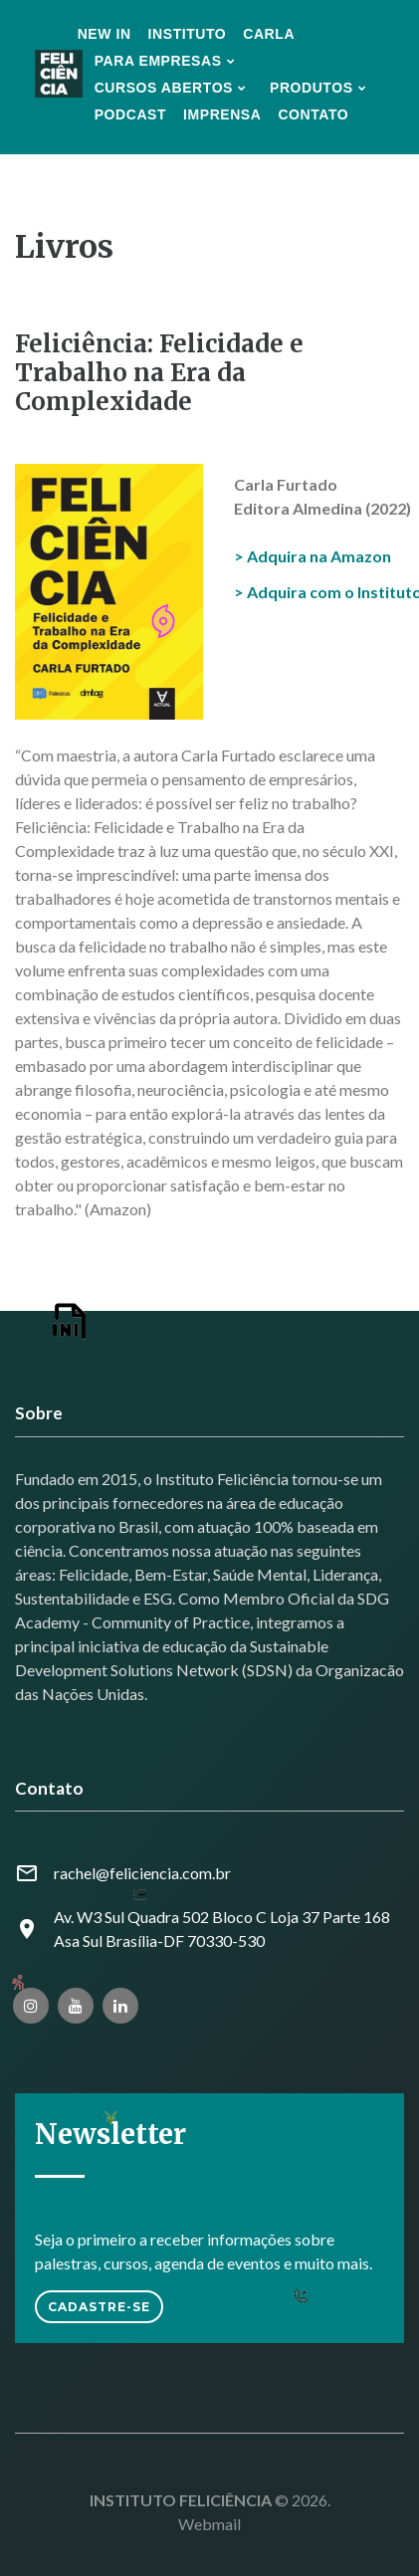 This screenshot has height=2576, width=419. I want to click on access hiking trails or outdoor activities, so click(18, 1982).